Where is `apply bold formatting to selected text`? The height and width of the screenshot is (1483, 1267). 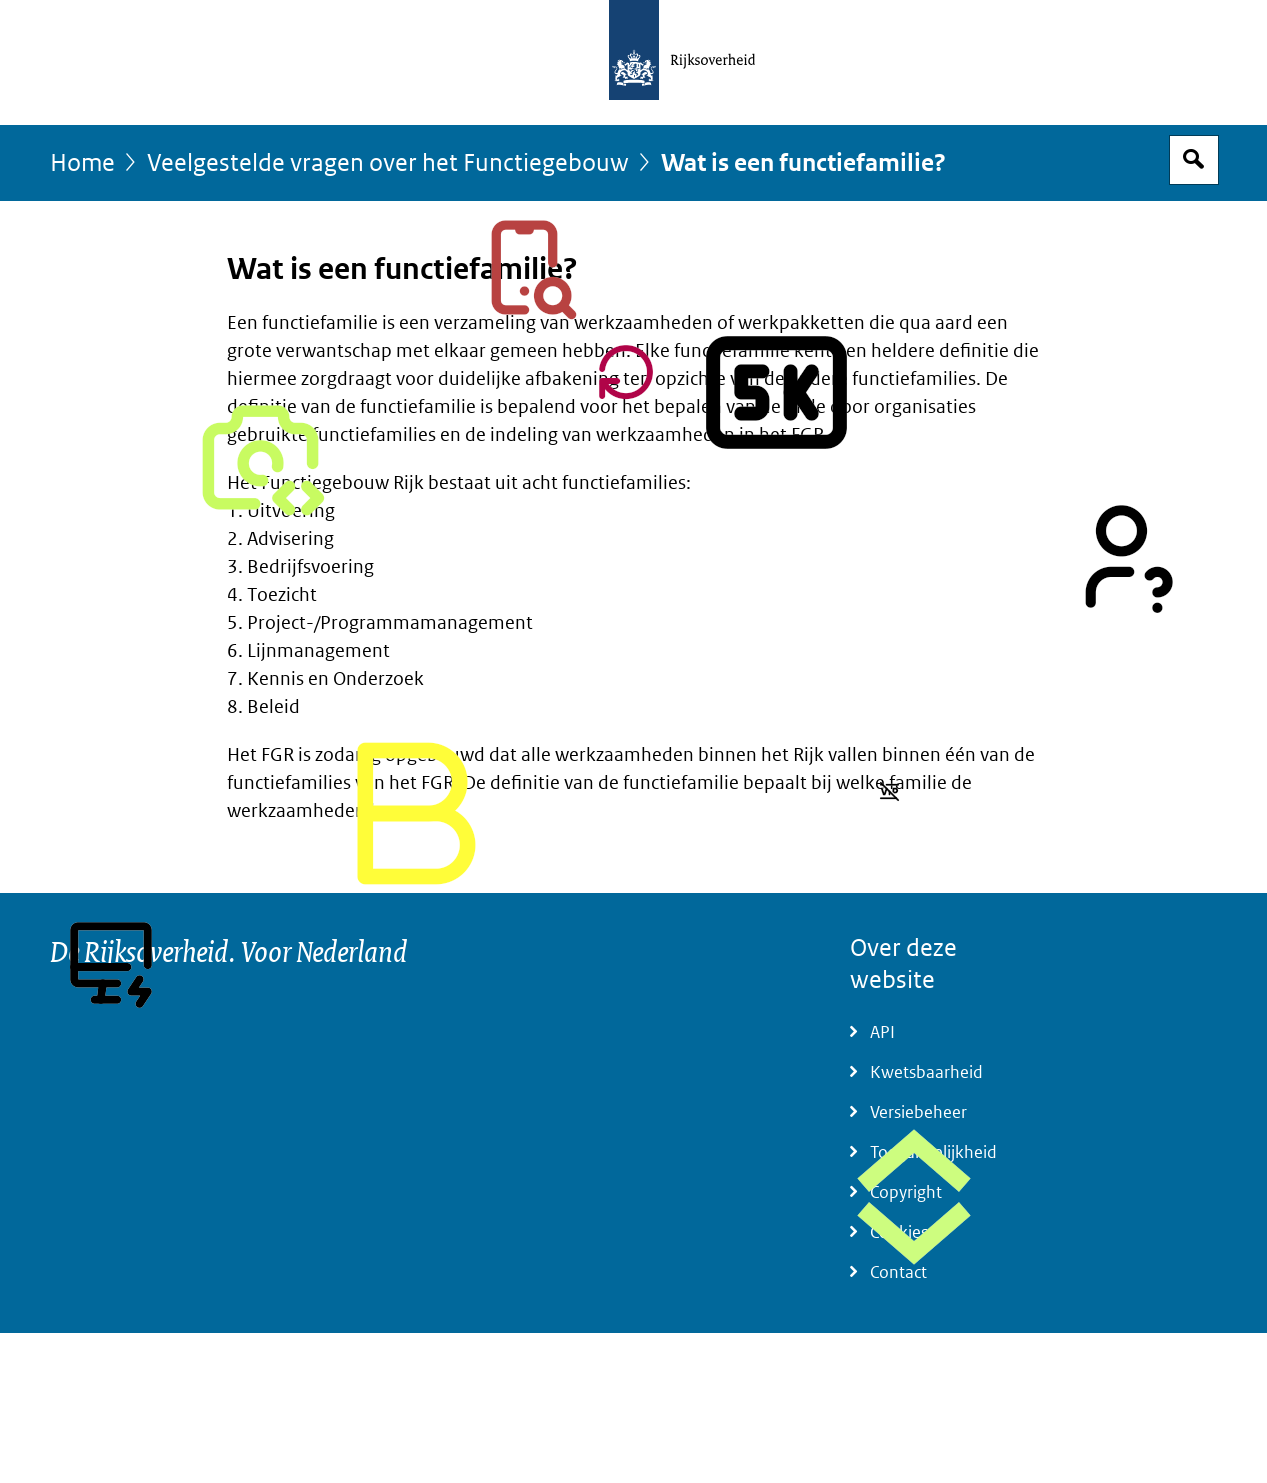 apply bold formatting to selected text is located at coordinates (412, 813).